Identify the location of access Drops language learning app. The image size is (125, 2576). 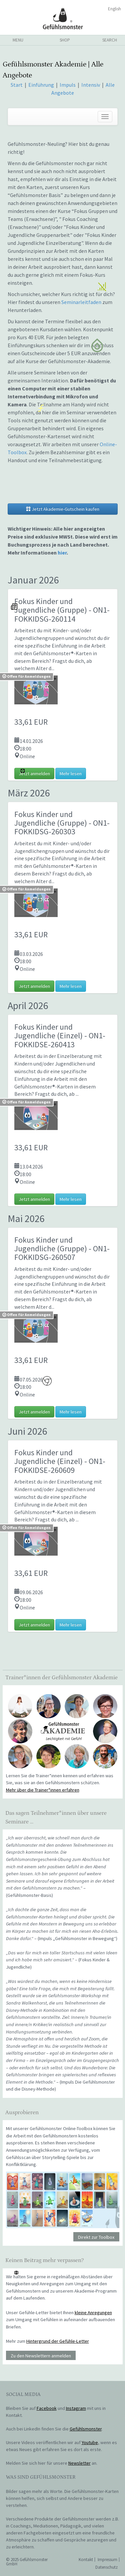
(97, 346).